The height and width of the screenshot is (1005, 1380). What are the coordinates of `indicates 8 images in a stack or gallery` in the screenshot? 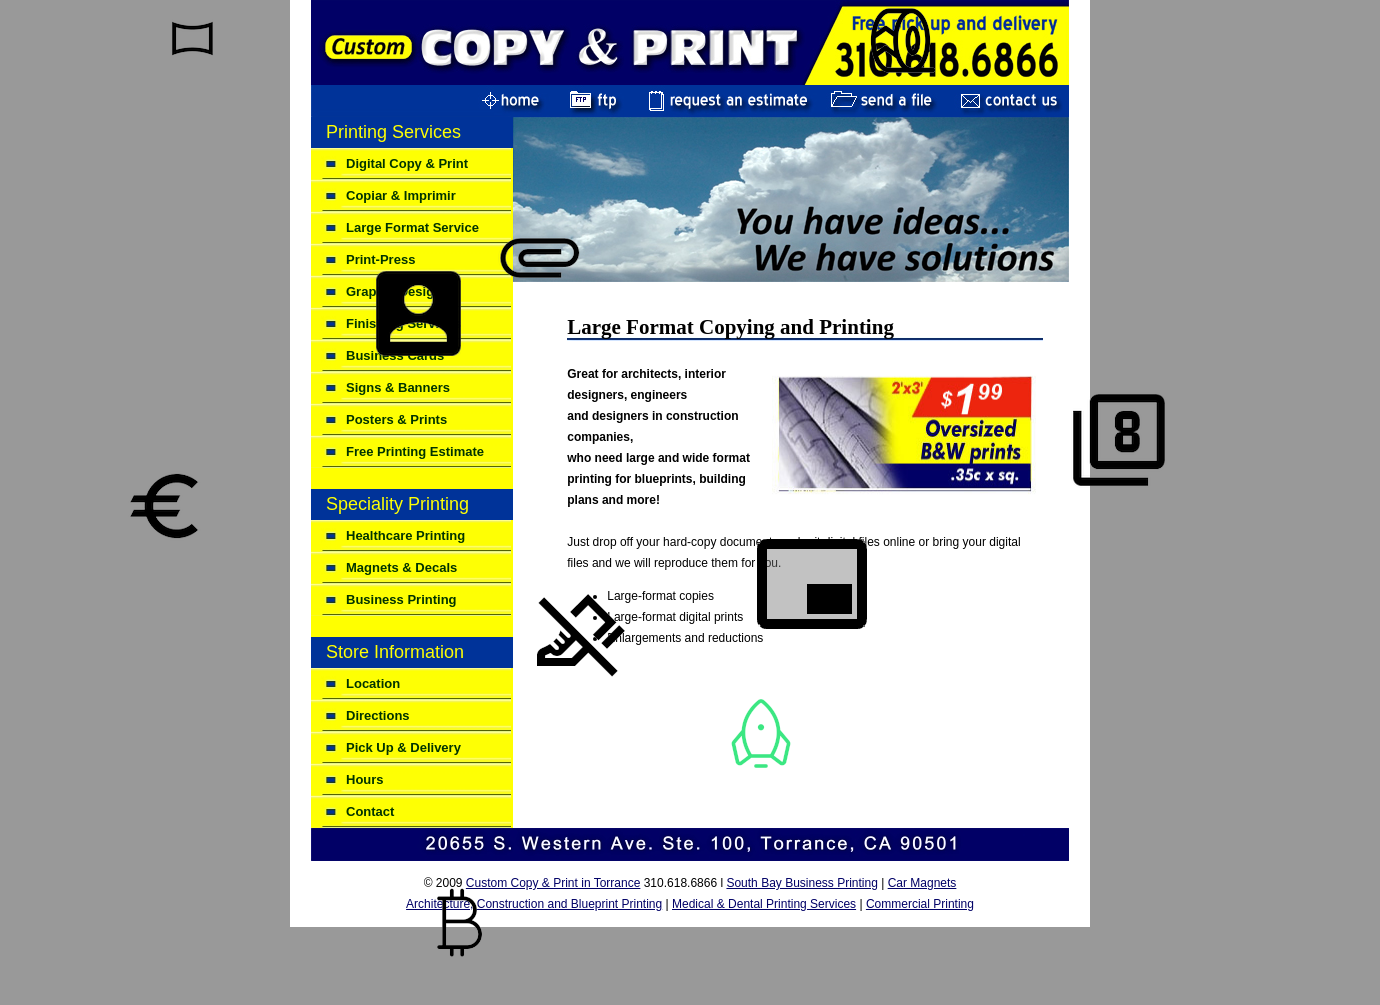 It's located at (1119, 440).